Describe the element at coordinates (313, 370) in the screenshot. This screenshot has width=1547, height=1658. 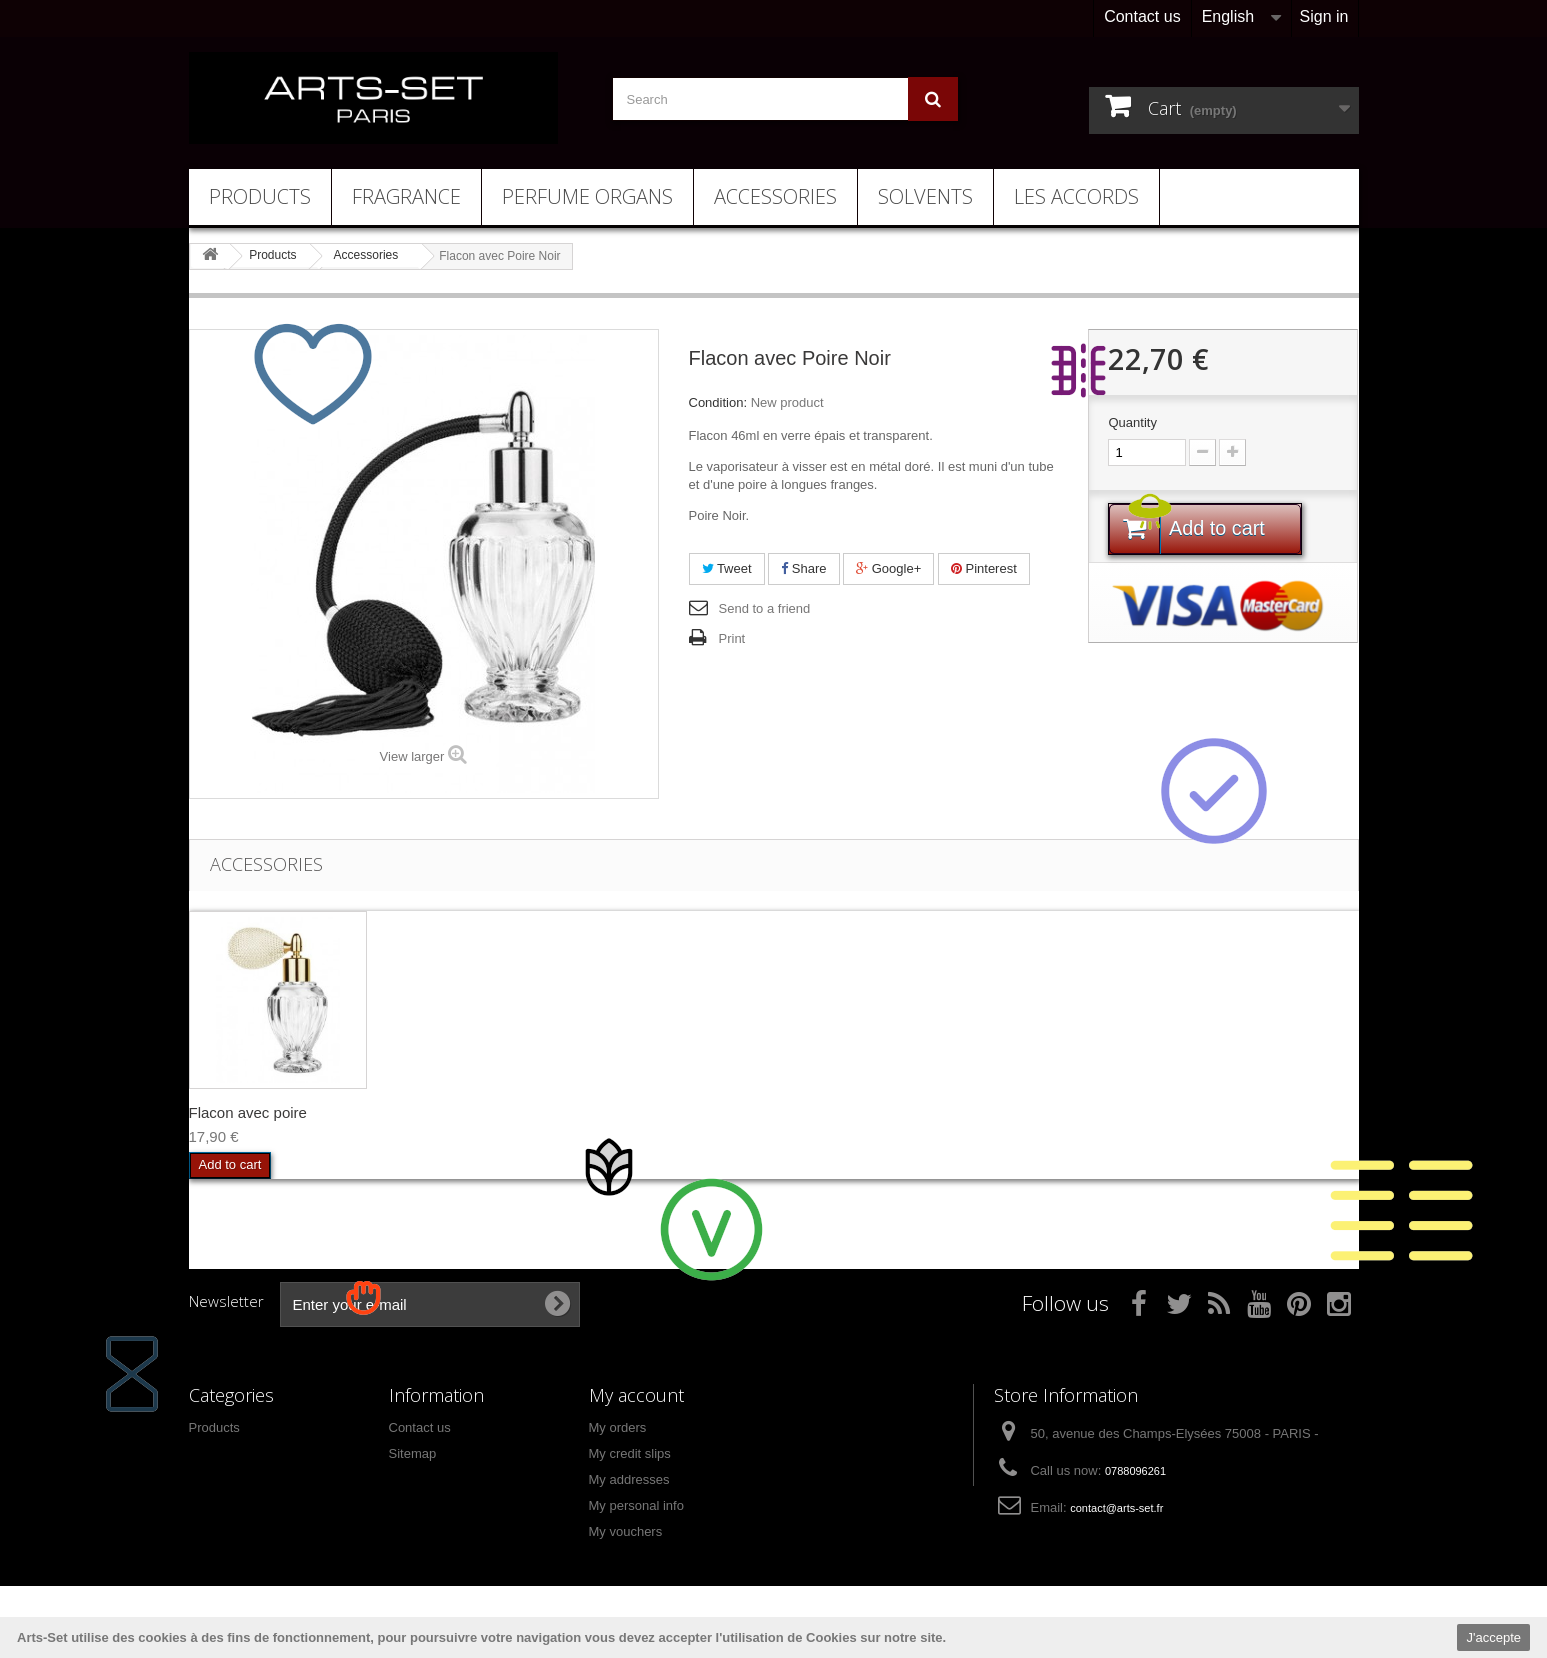
I see `add to favorites` at that location.